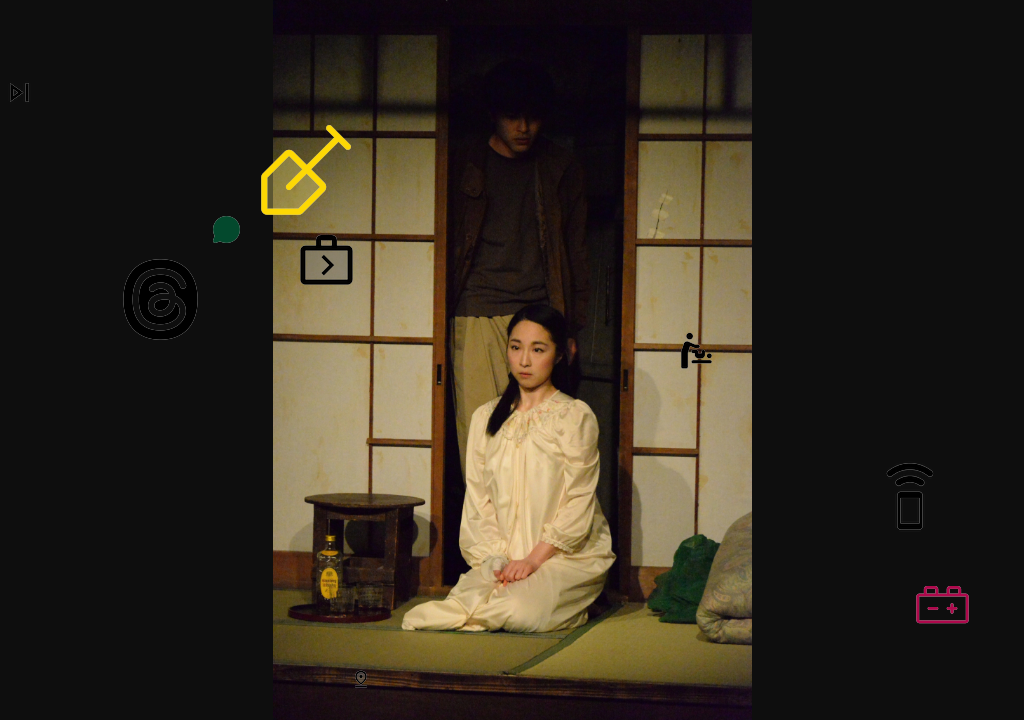  Describe the element at coordinates (304, 171) in the screenshot. I see `gardening or landscaping tools` at that location.